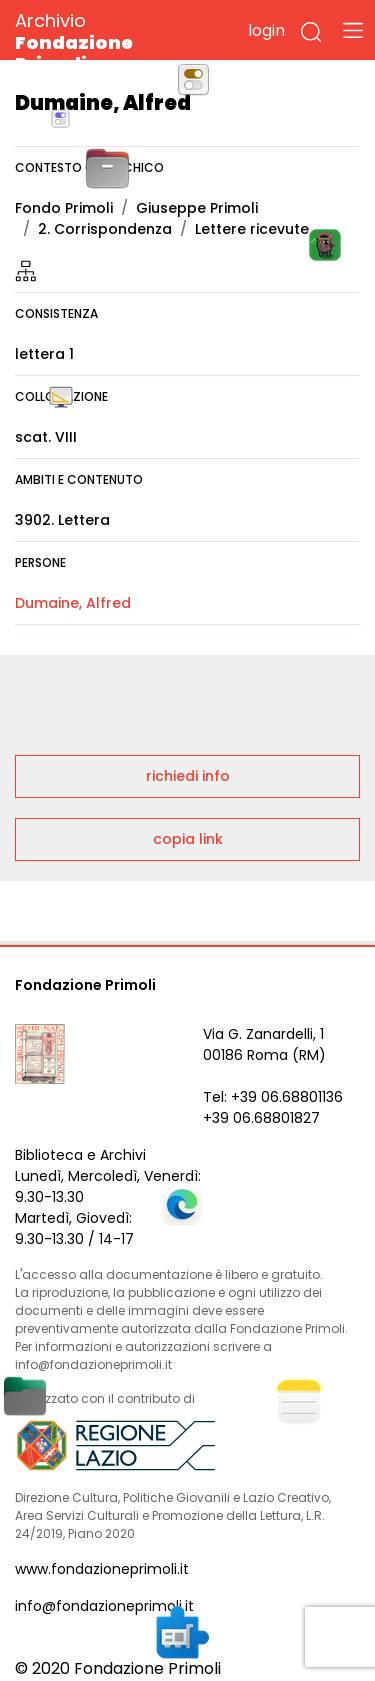 This screenshot has height=1681, width=375. Describe the element at coordinates (299, 1402) in the screenshot. I see `open tomboy notes app` at that location.